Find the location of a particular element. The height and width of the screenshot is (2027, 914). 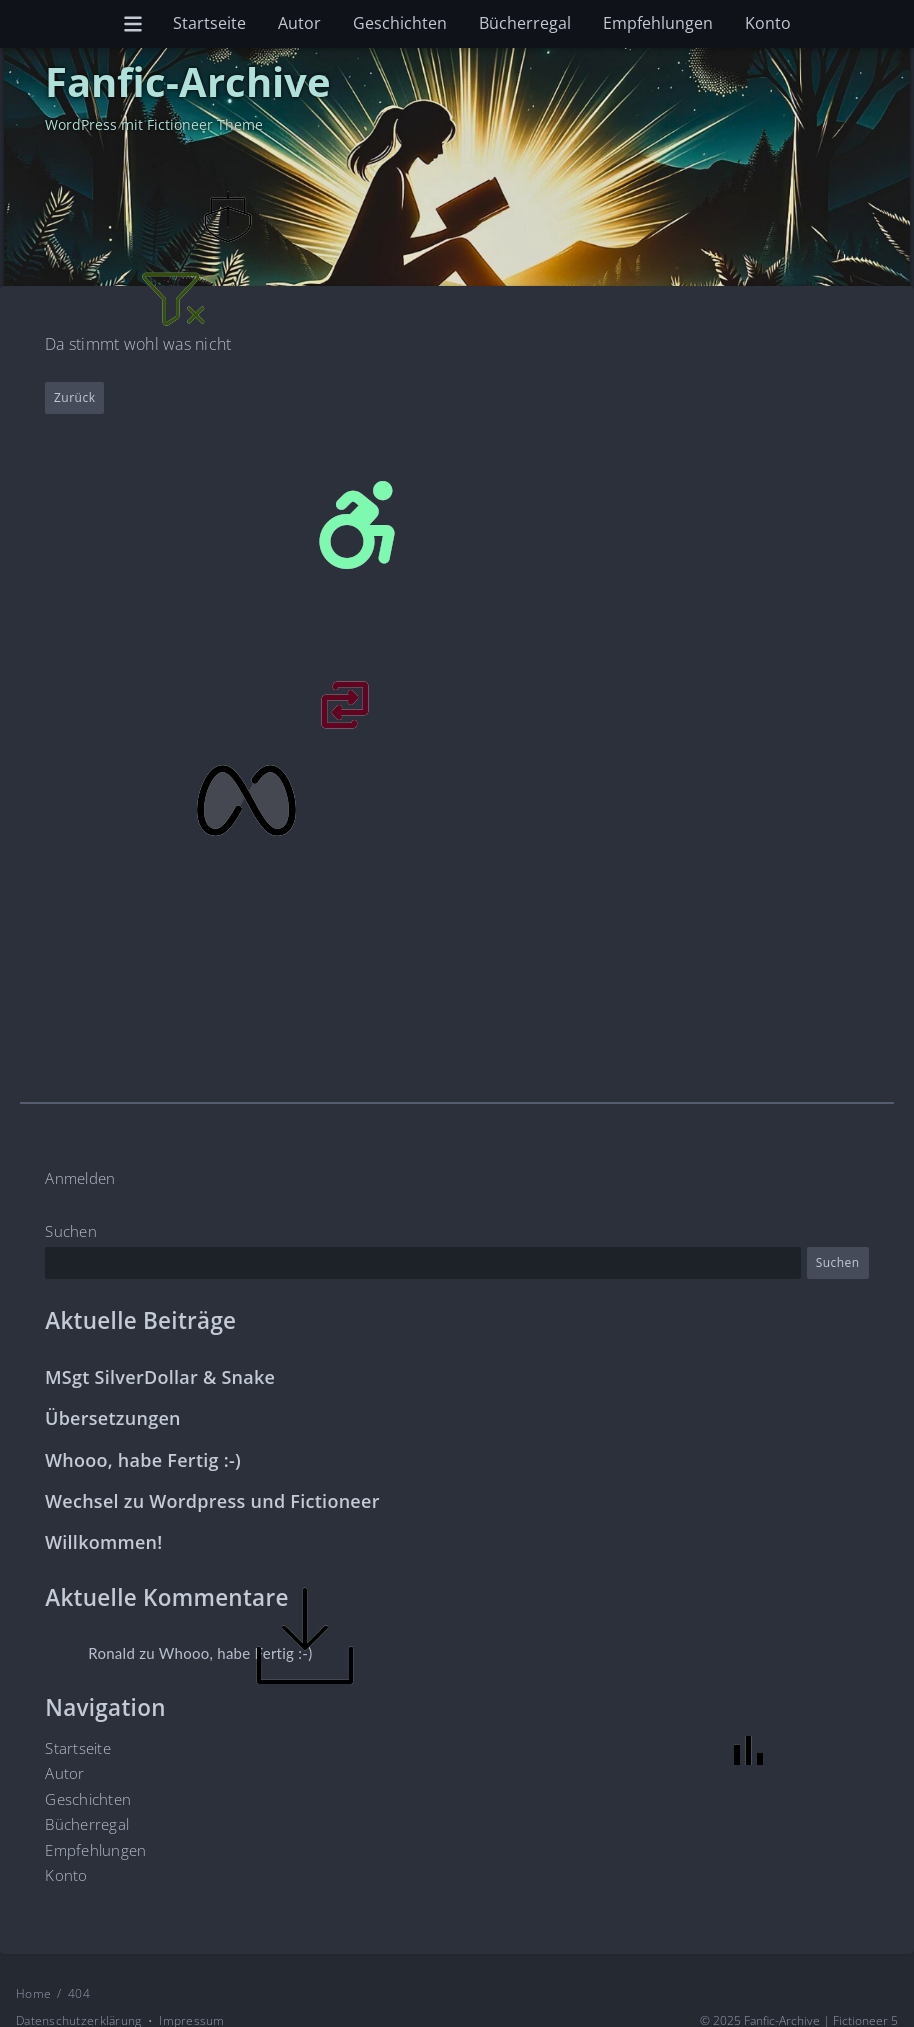

download a file is located at coordinates (305, 1640).